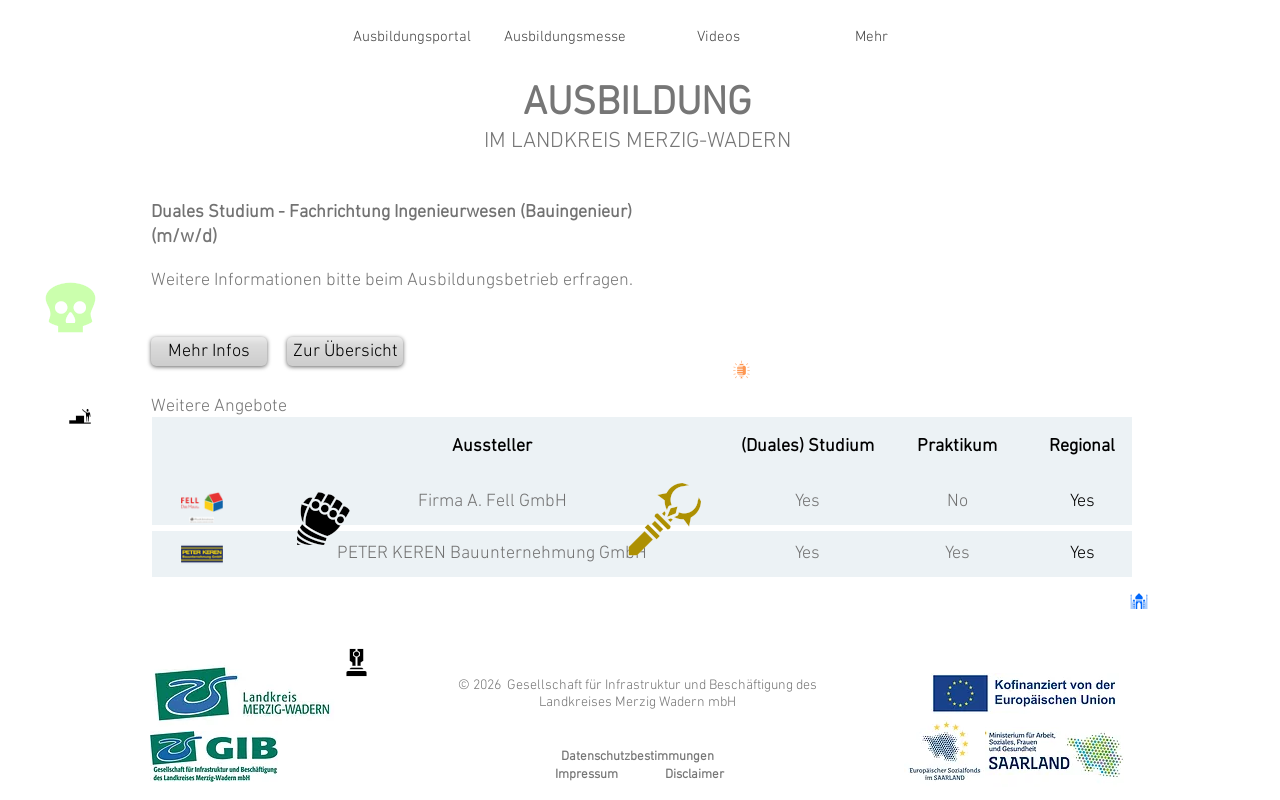 This screenshot has width=1280, height=800. I want to click on indicates player death or game over state, so click(70, 307).